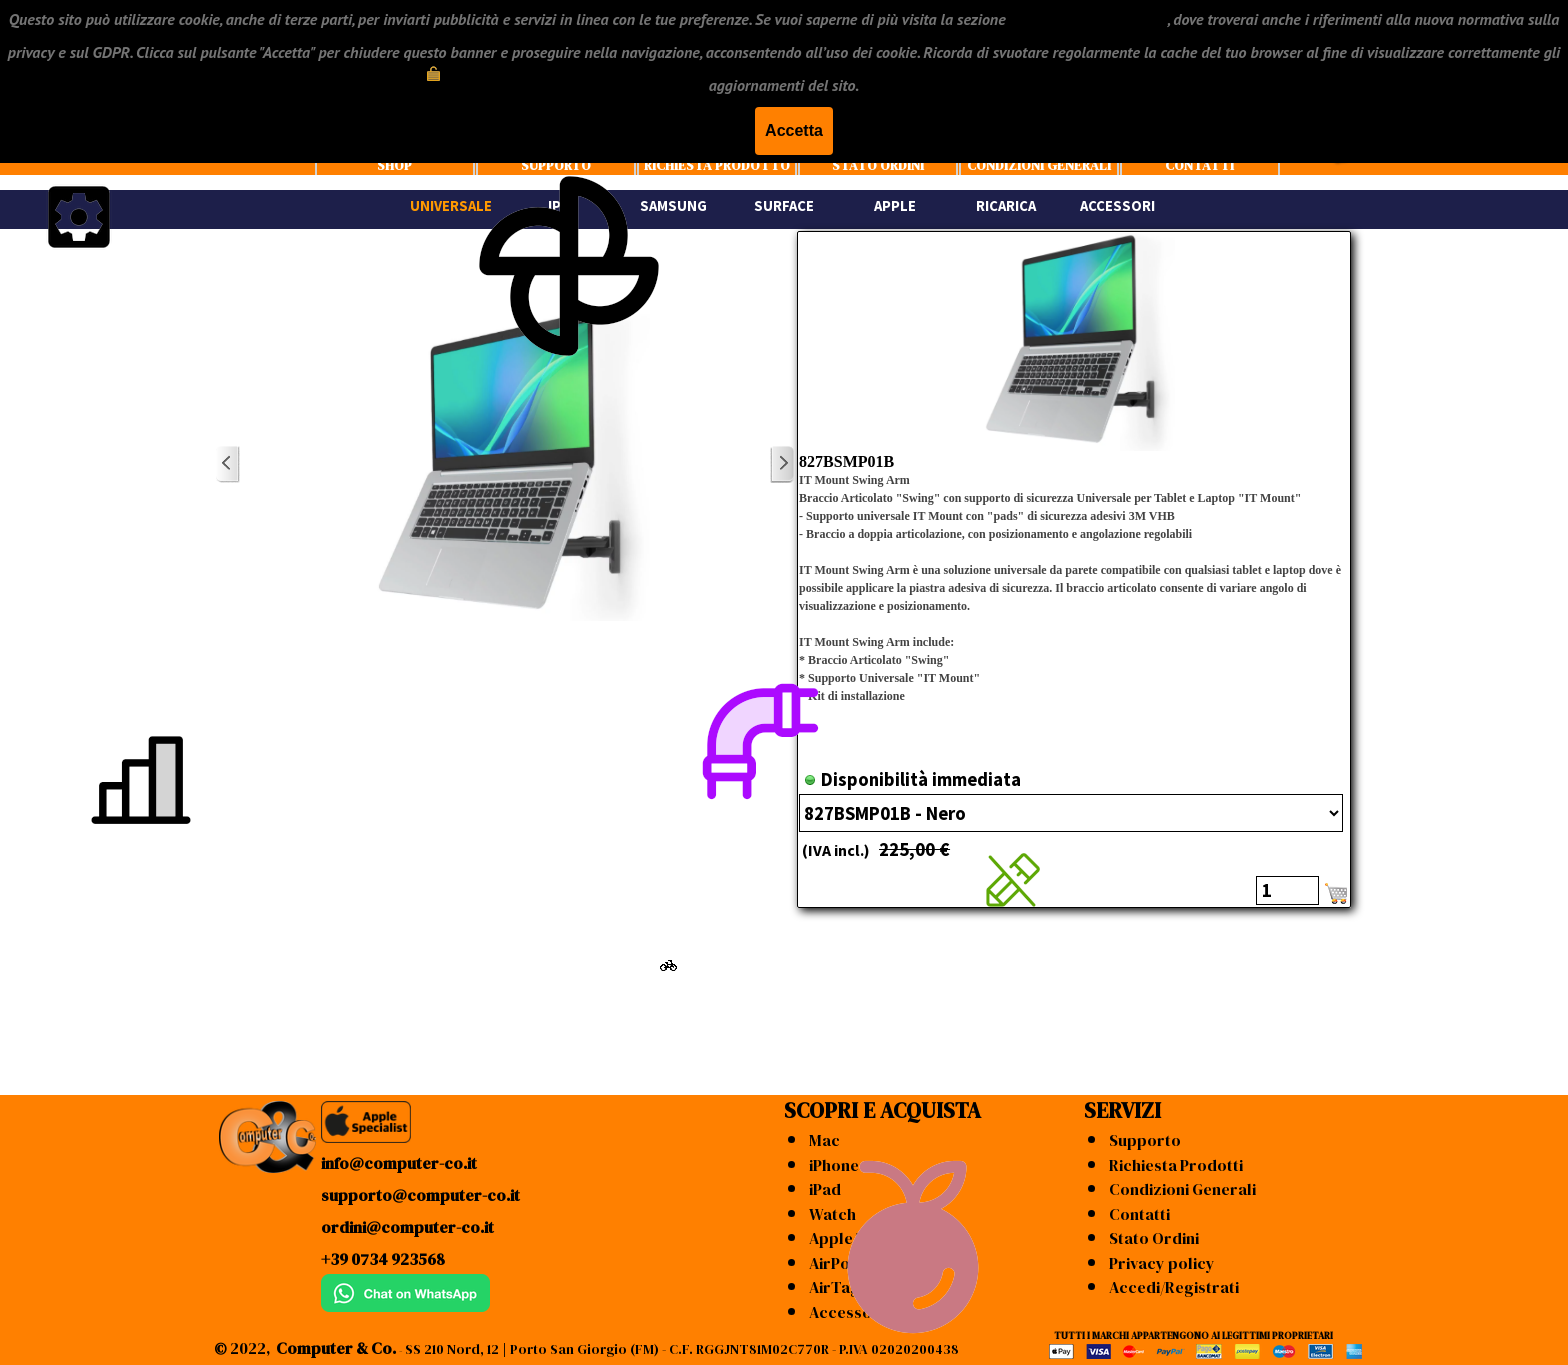 This screenshot has width=1568, height=1365. I want to click on indicates fruit or produce category, so click(913, 1250).